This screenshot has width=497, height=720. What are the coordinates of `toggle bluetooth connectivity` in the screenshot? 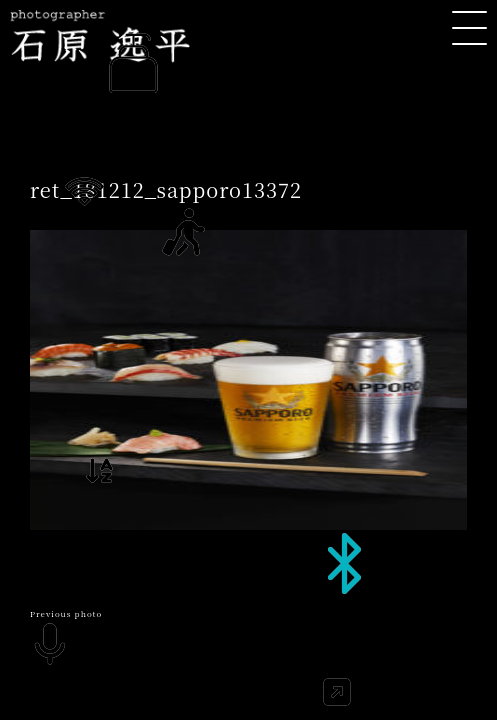 It's located at (344, 563).